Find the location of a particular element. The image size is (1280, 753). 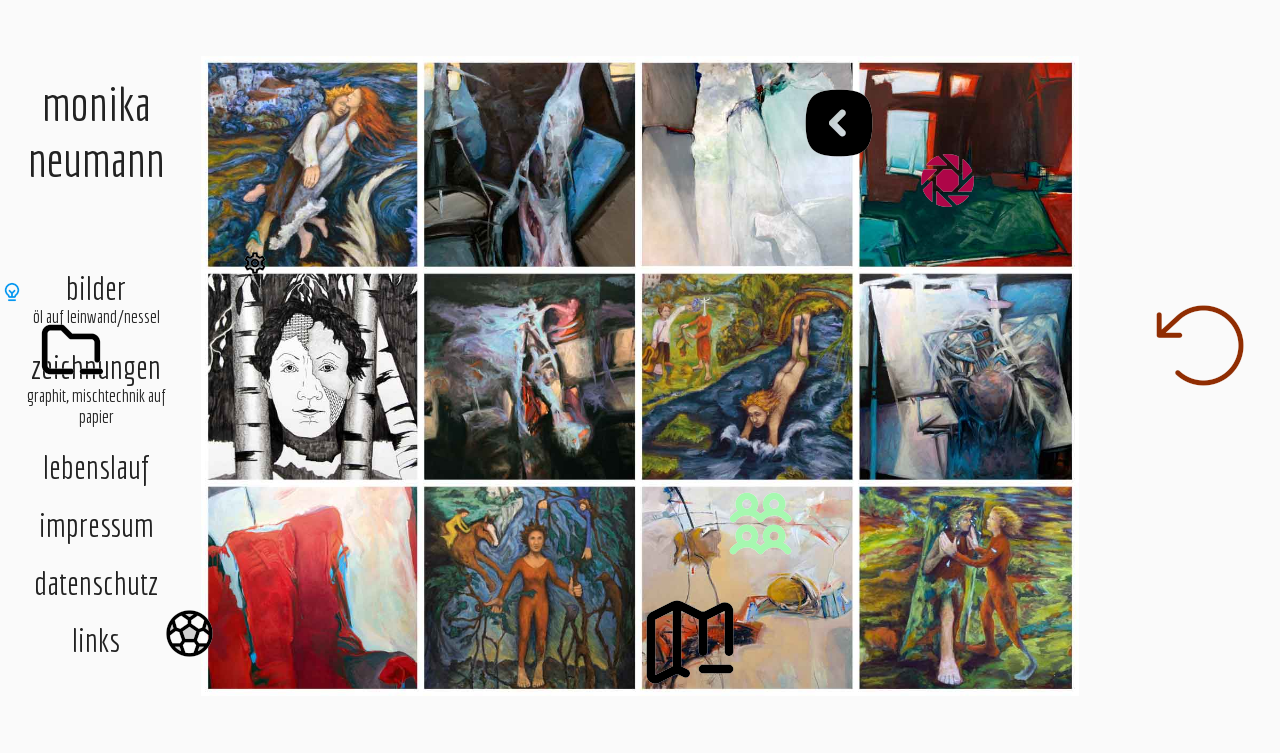

adjust camera aperture settings is located at coordinates (947, 180).